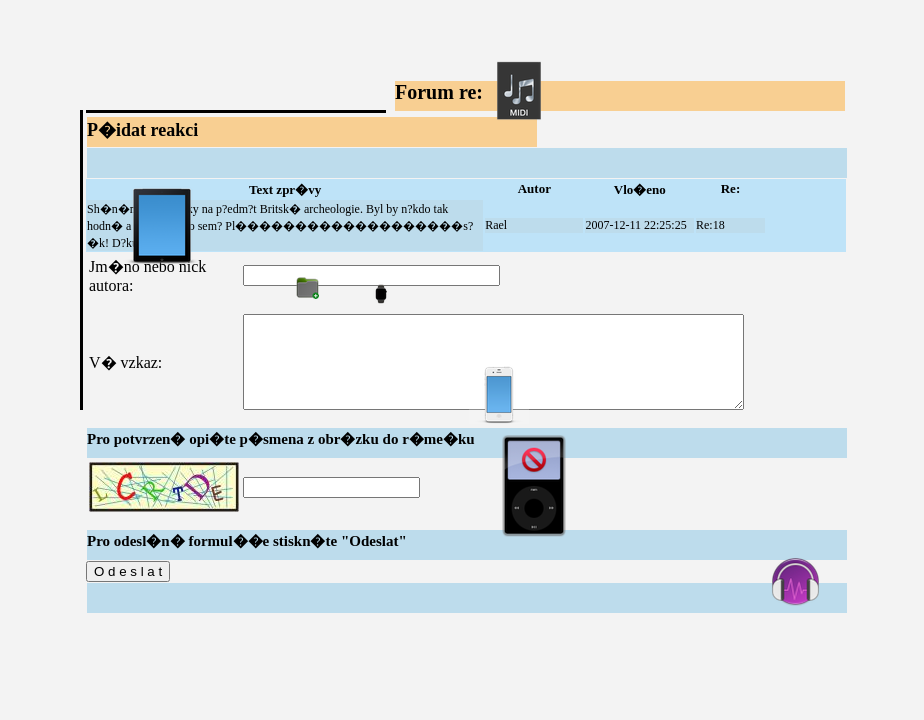 This screenshot has height=720, width=924. What do you see at coordinates (795, 581) in the screenshot?
I see `audio output device connected` at bounding box center [795, 581].